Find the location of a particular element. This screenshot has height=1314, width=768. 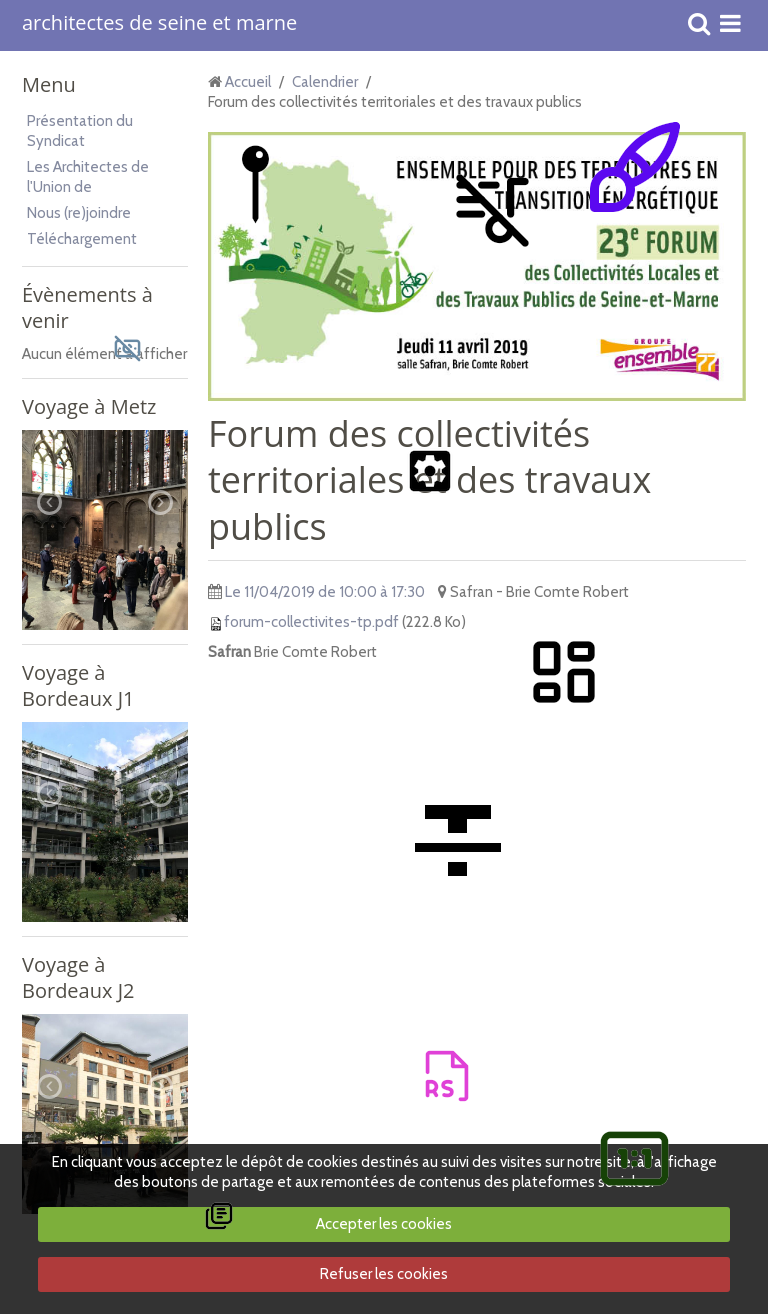

access your saved content library is located at coordinates (219, 1216).